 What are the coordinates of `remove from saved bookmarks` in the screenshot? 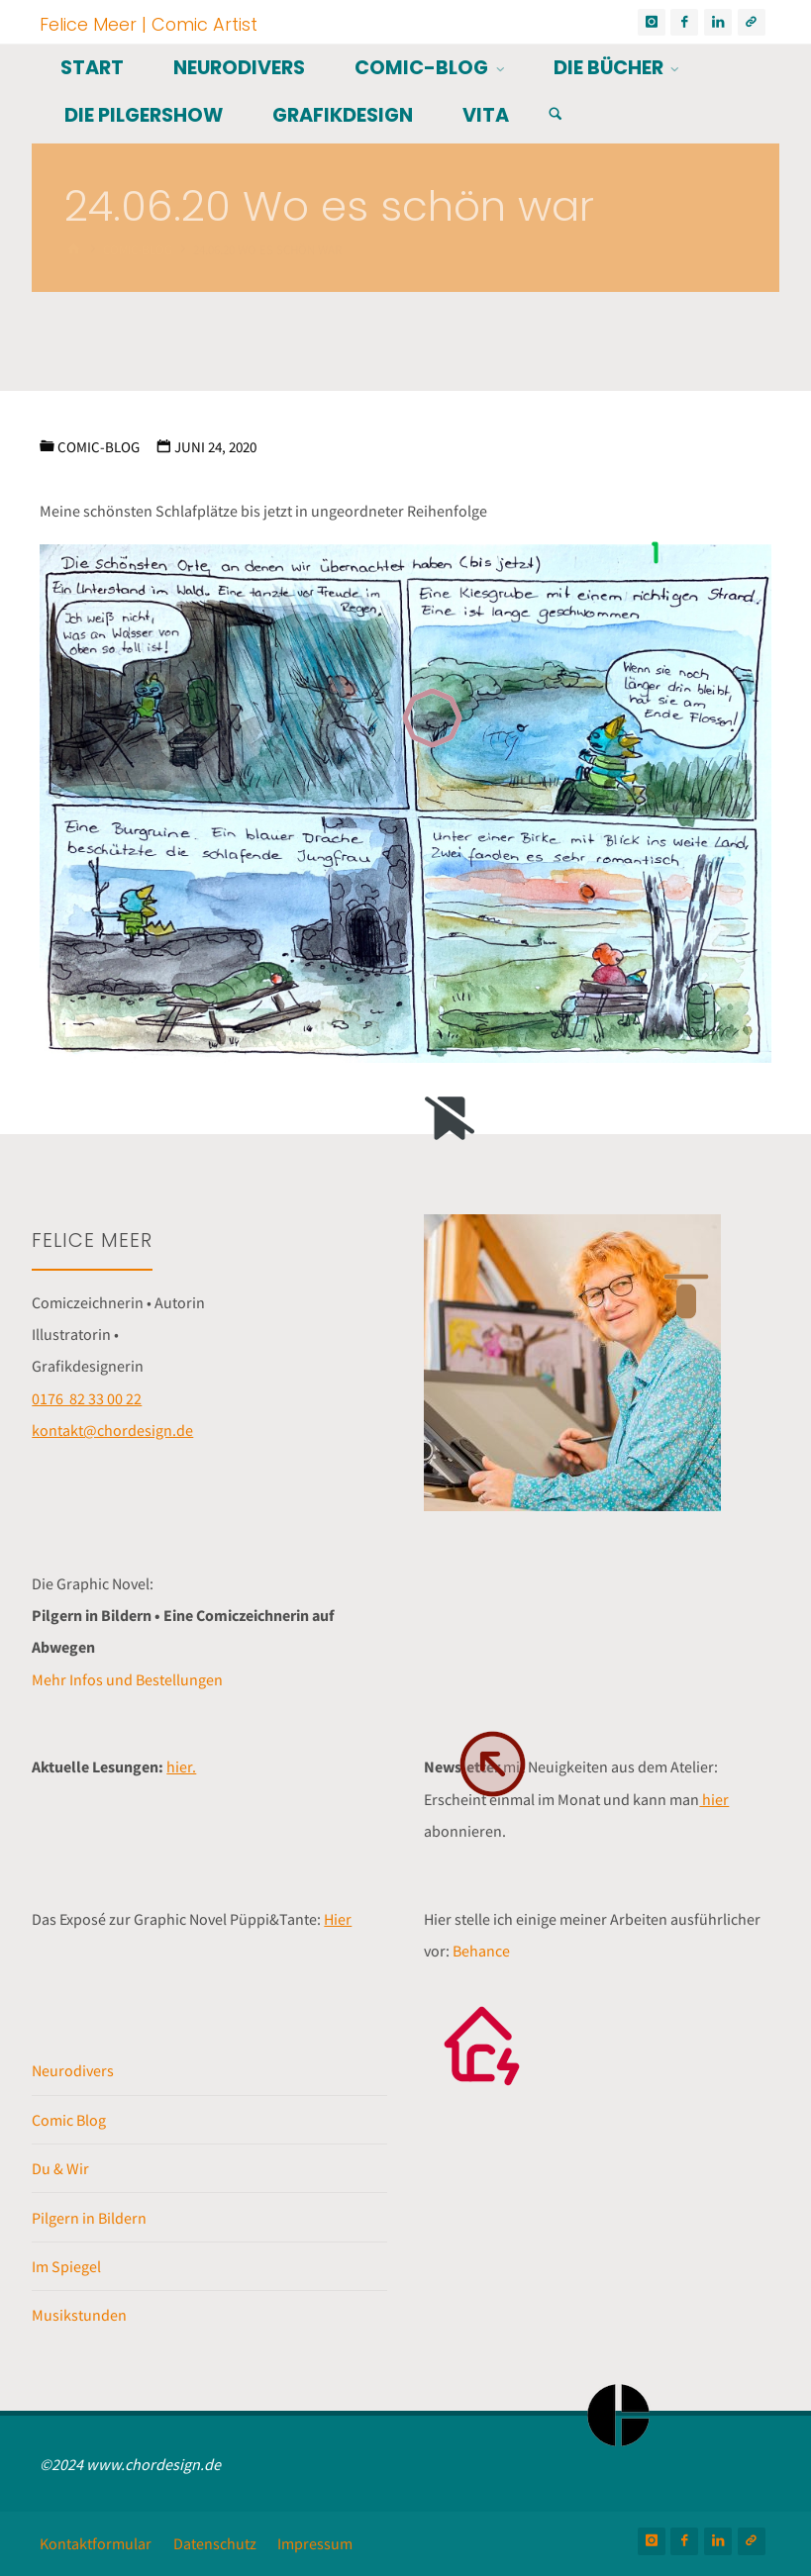 It's located at (450, 1118).